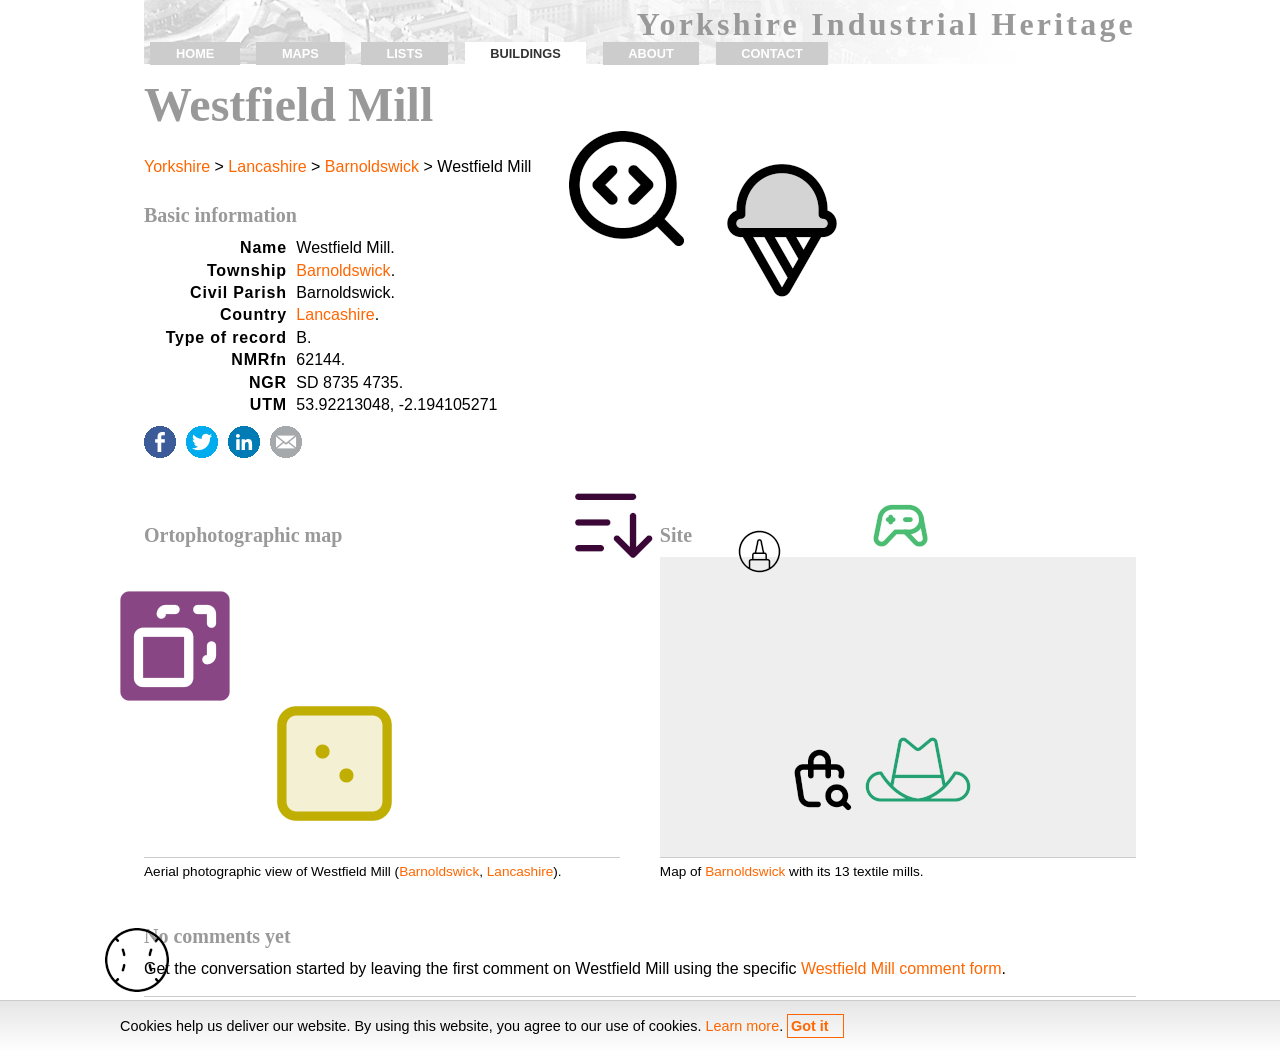  Describe the element at coordinates (334, 763) in the screenshot. I see `roll the dice in a game` at that location.